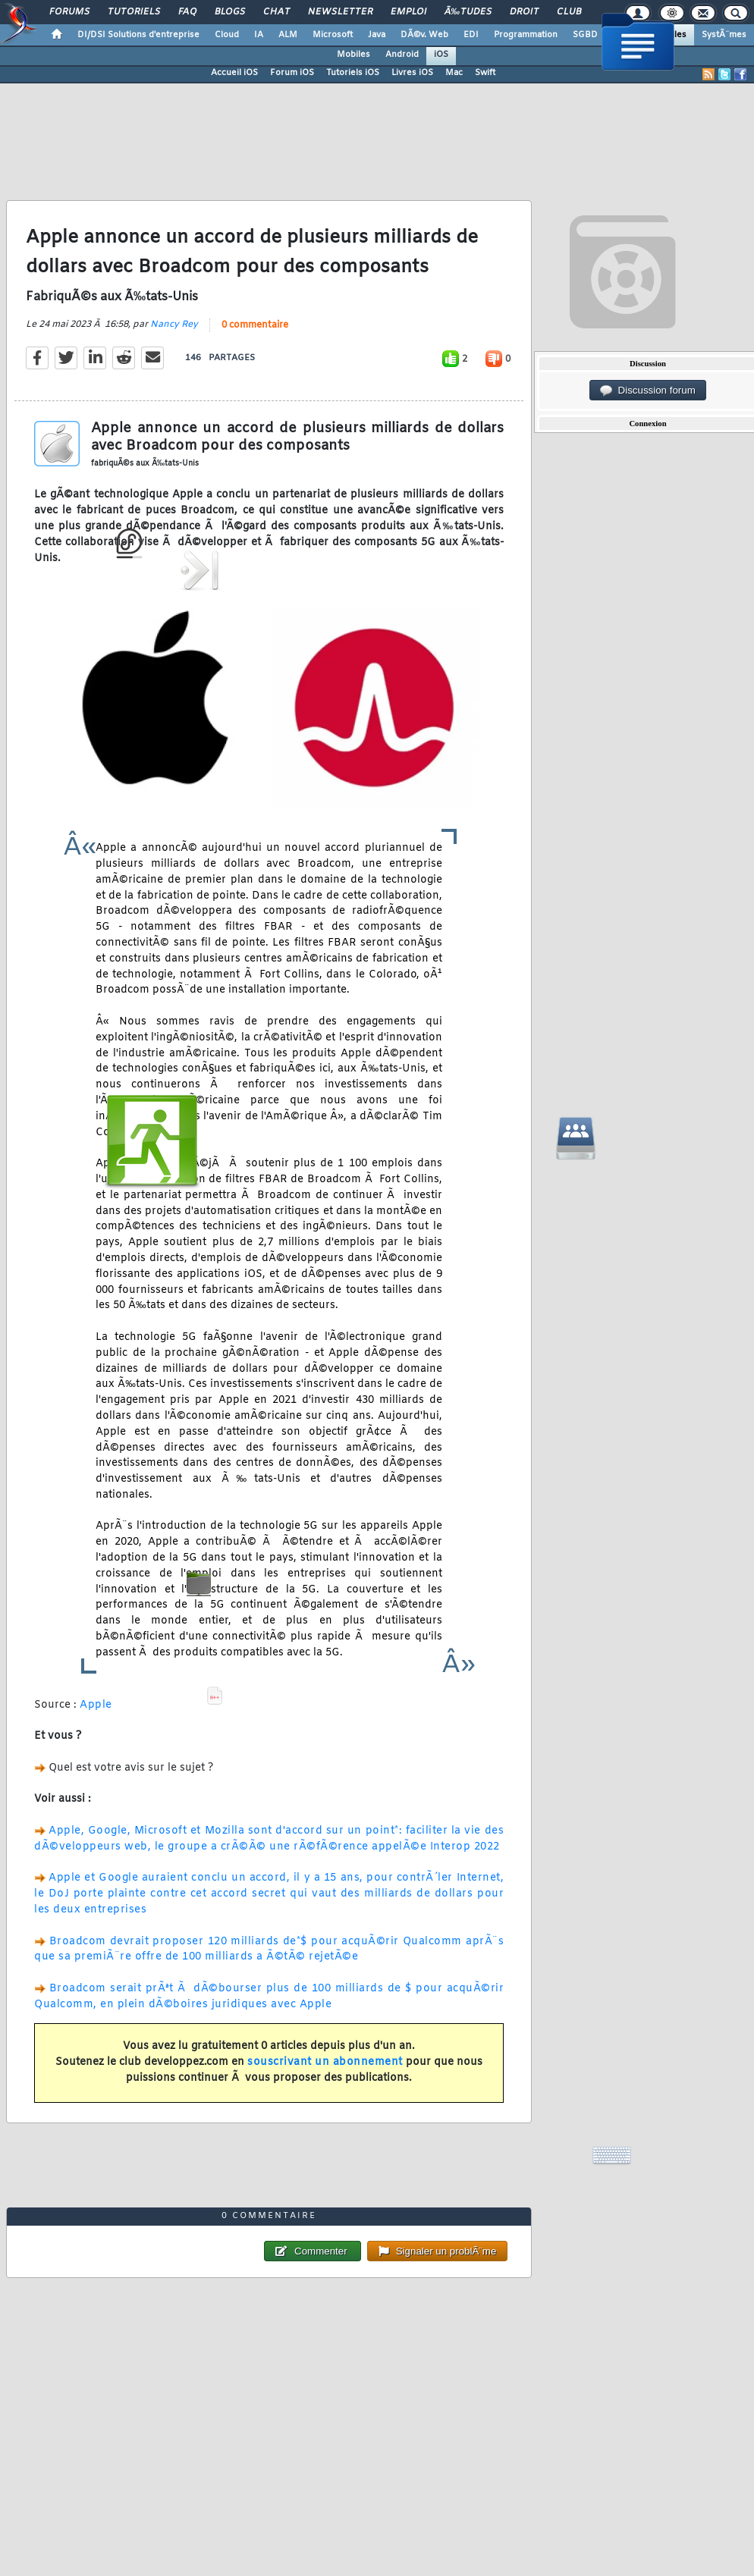 The height and width of the screenshot is (2576, 754). What do you see at coordinates (199, 1584) in the screenshot?
I see `access files stored on a remote server` at bounding box center [199, 1584].